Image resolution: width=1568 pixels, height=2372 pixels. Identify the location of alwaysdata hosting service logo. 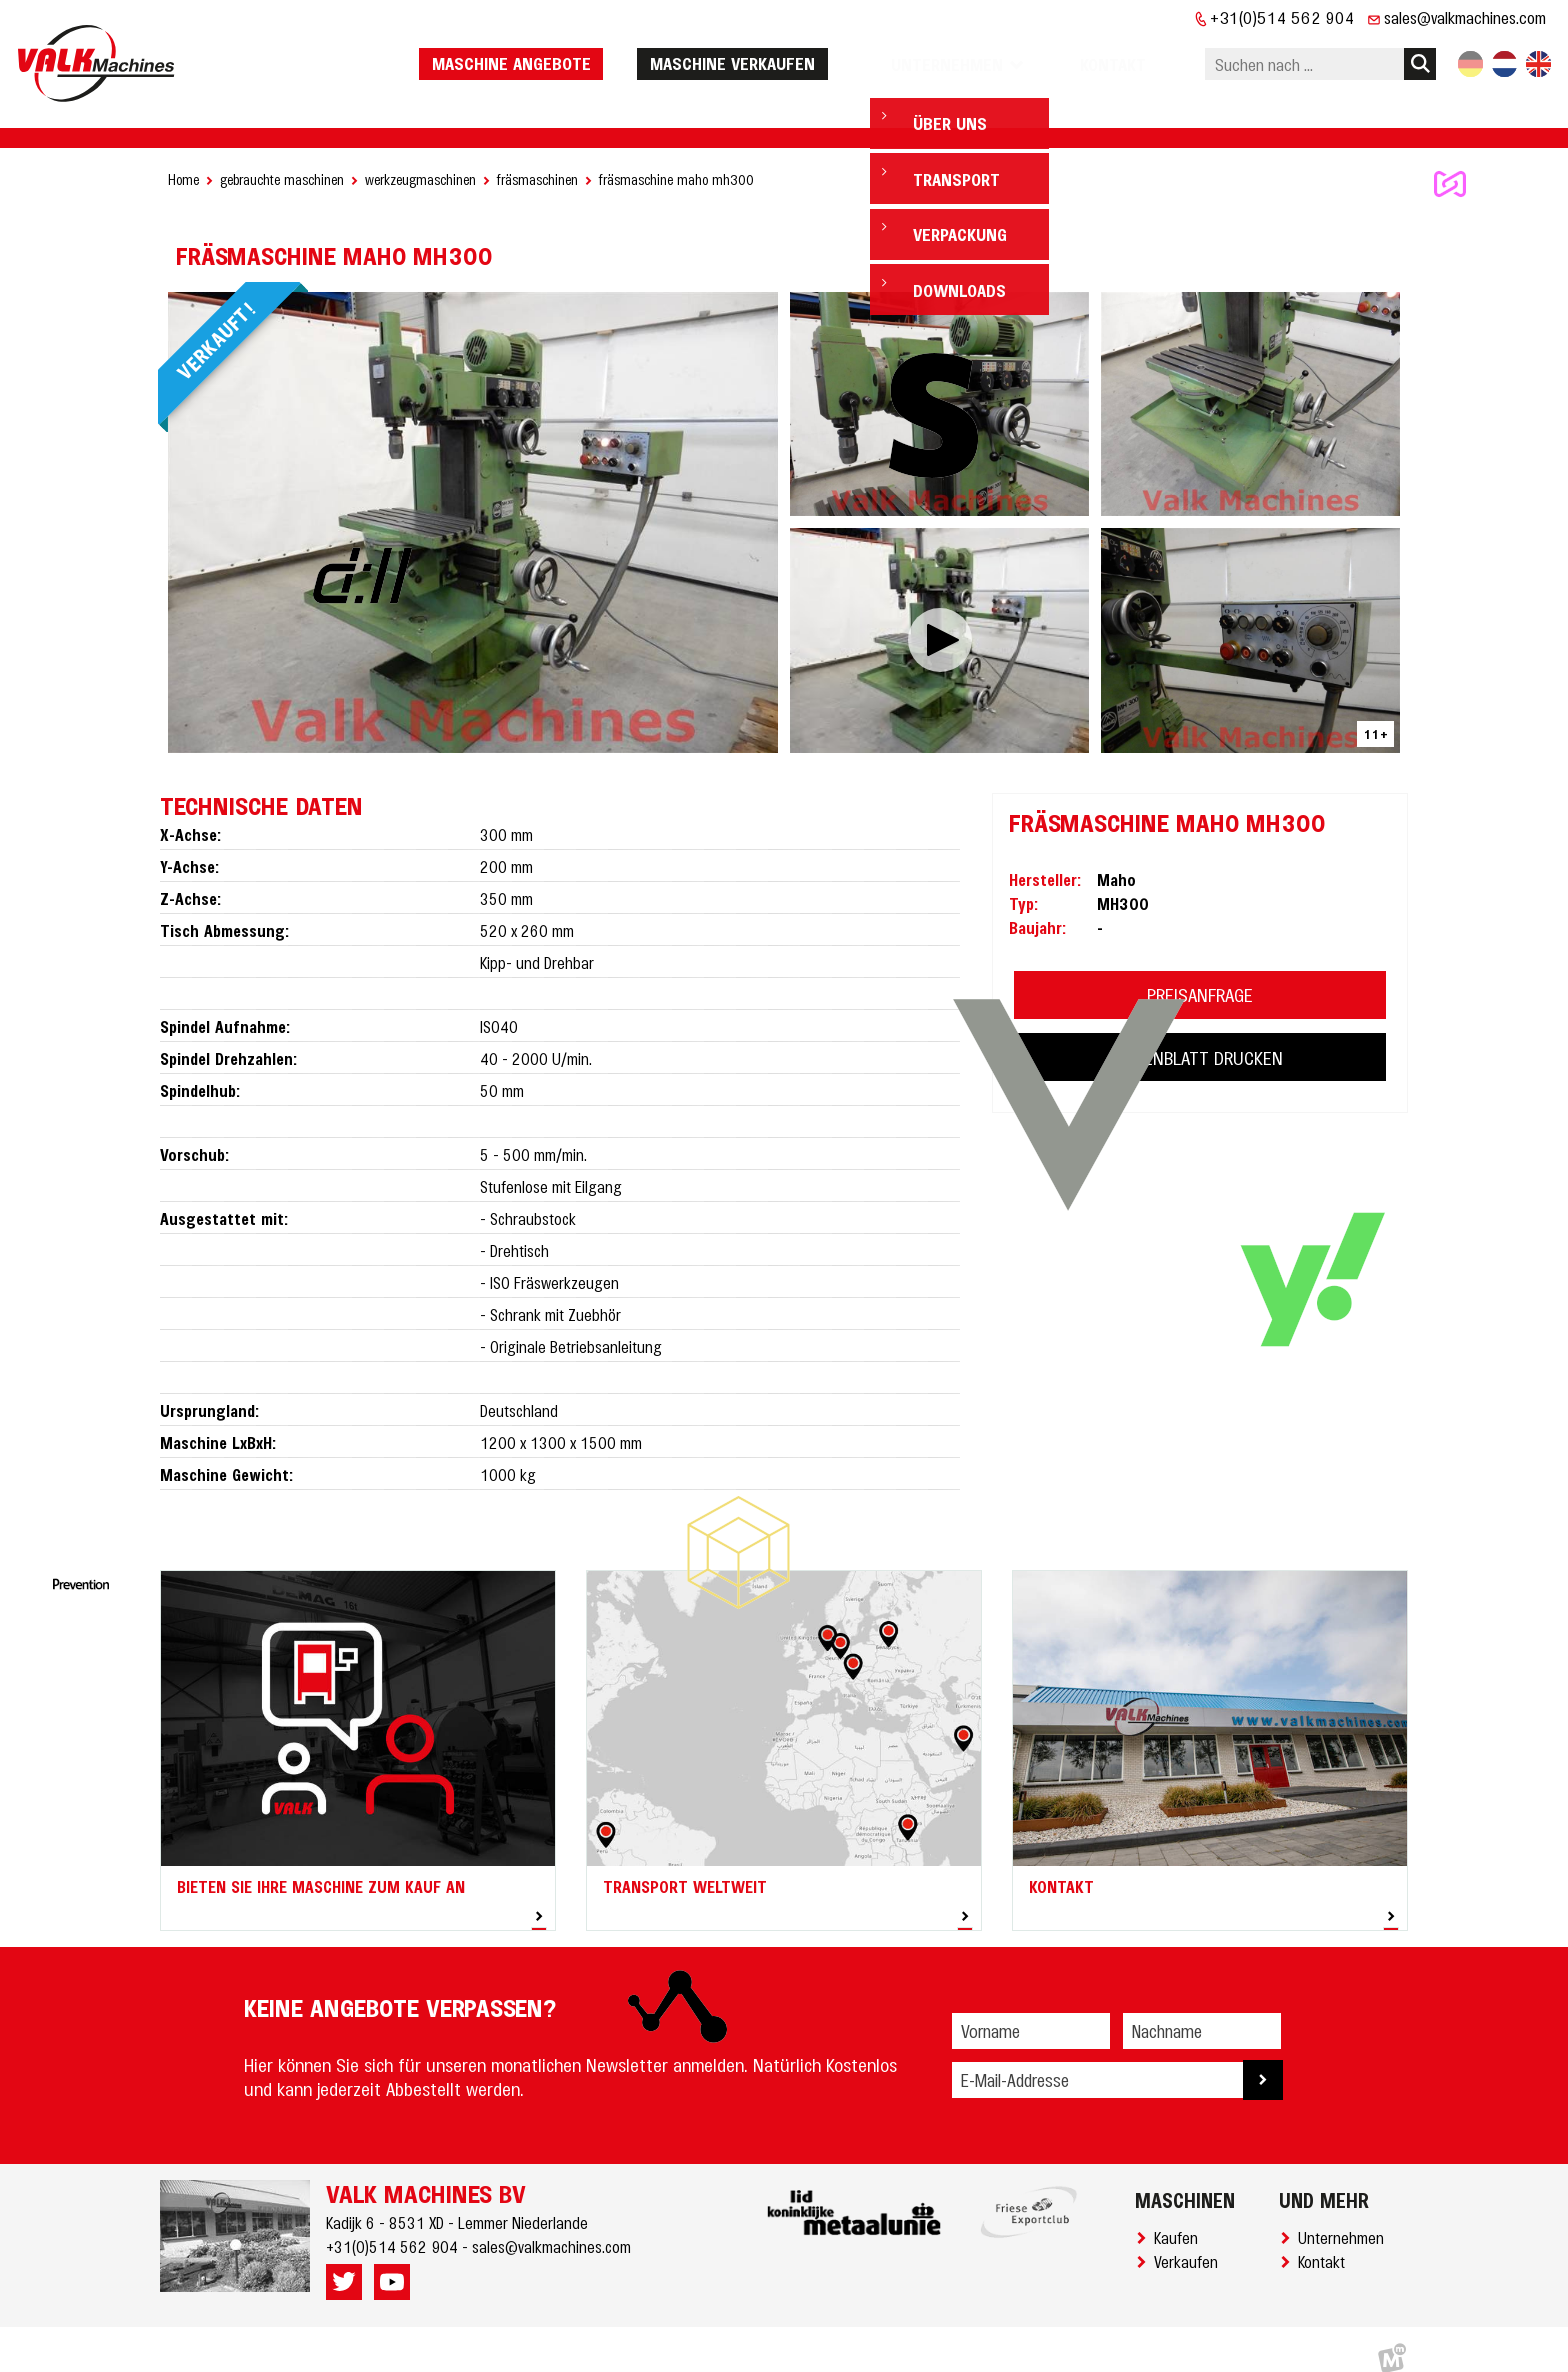
(677, 2006).